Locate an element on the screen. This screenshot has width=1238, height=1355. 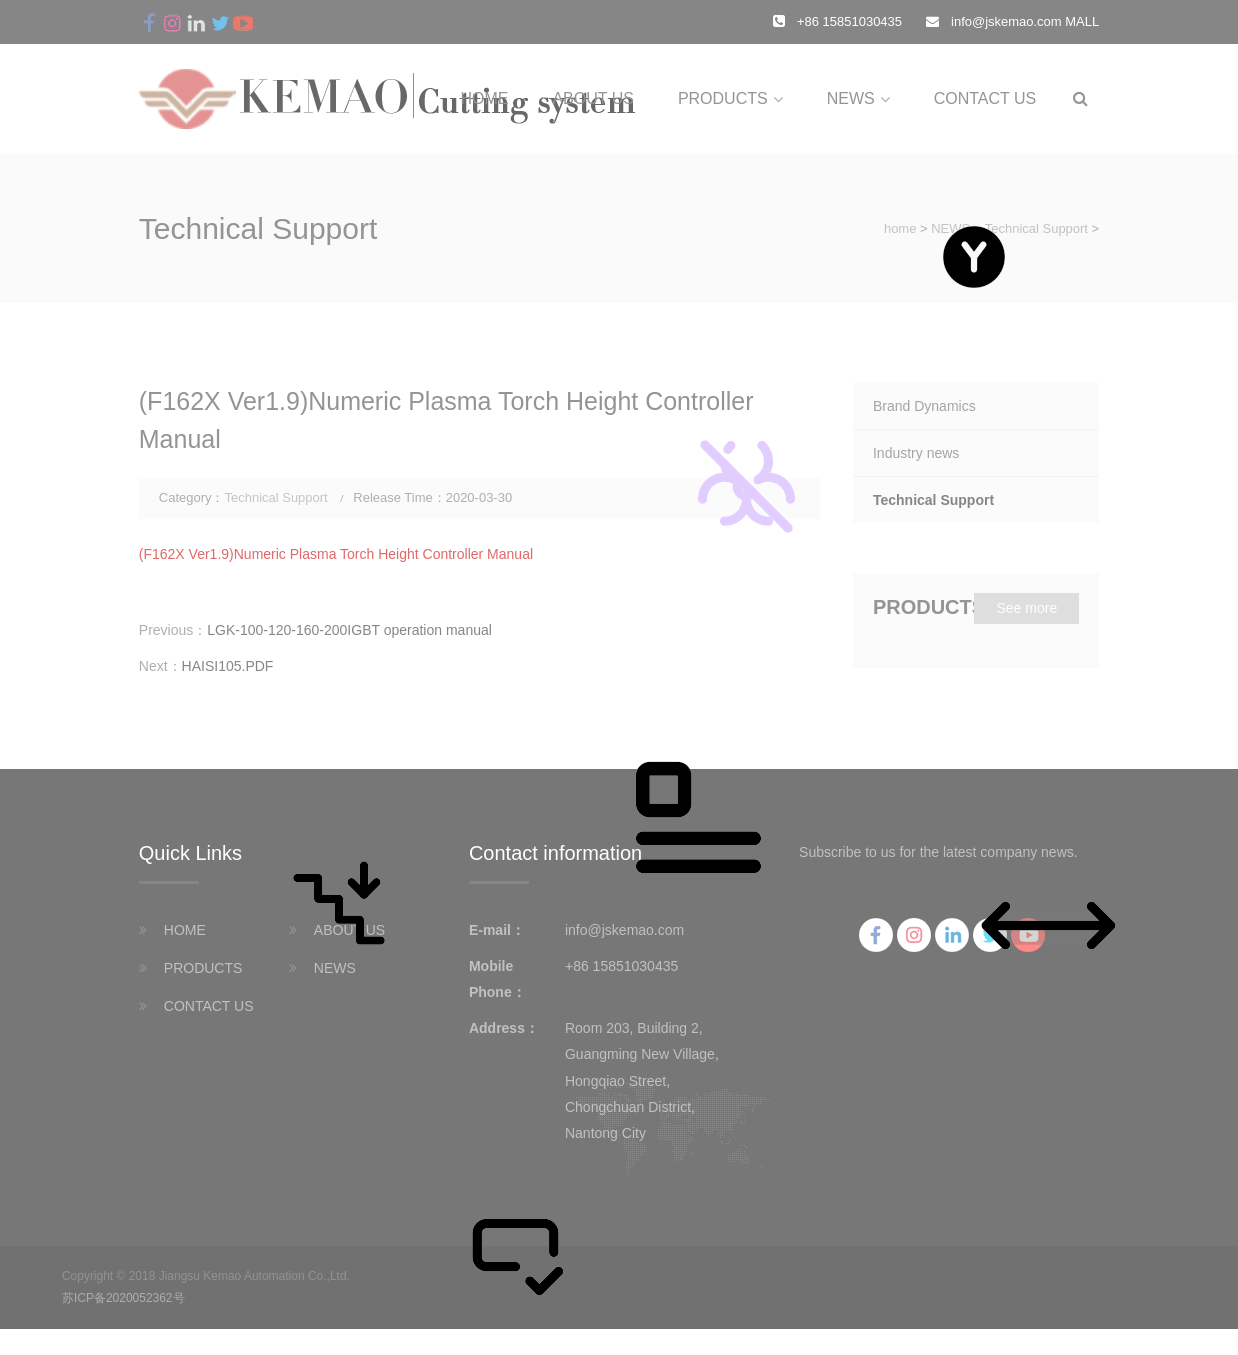
press the Y button on xbox controller is located at coordinates (974, 257).